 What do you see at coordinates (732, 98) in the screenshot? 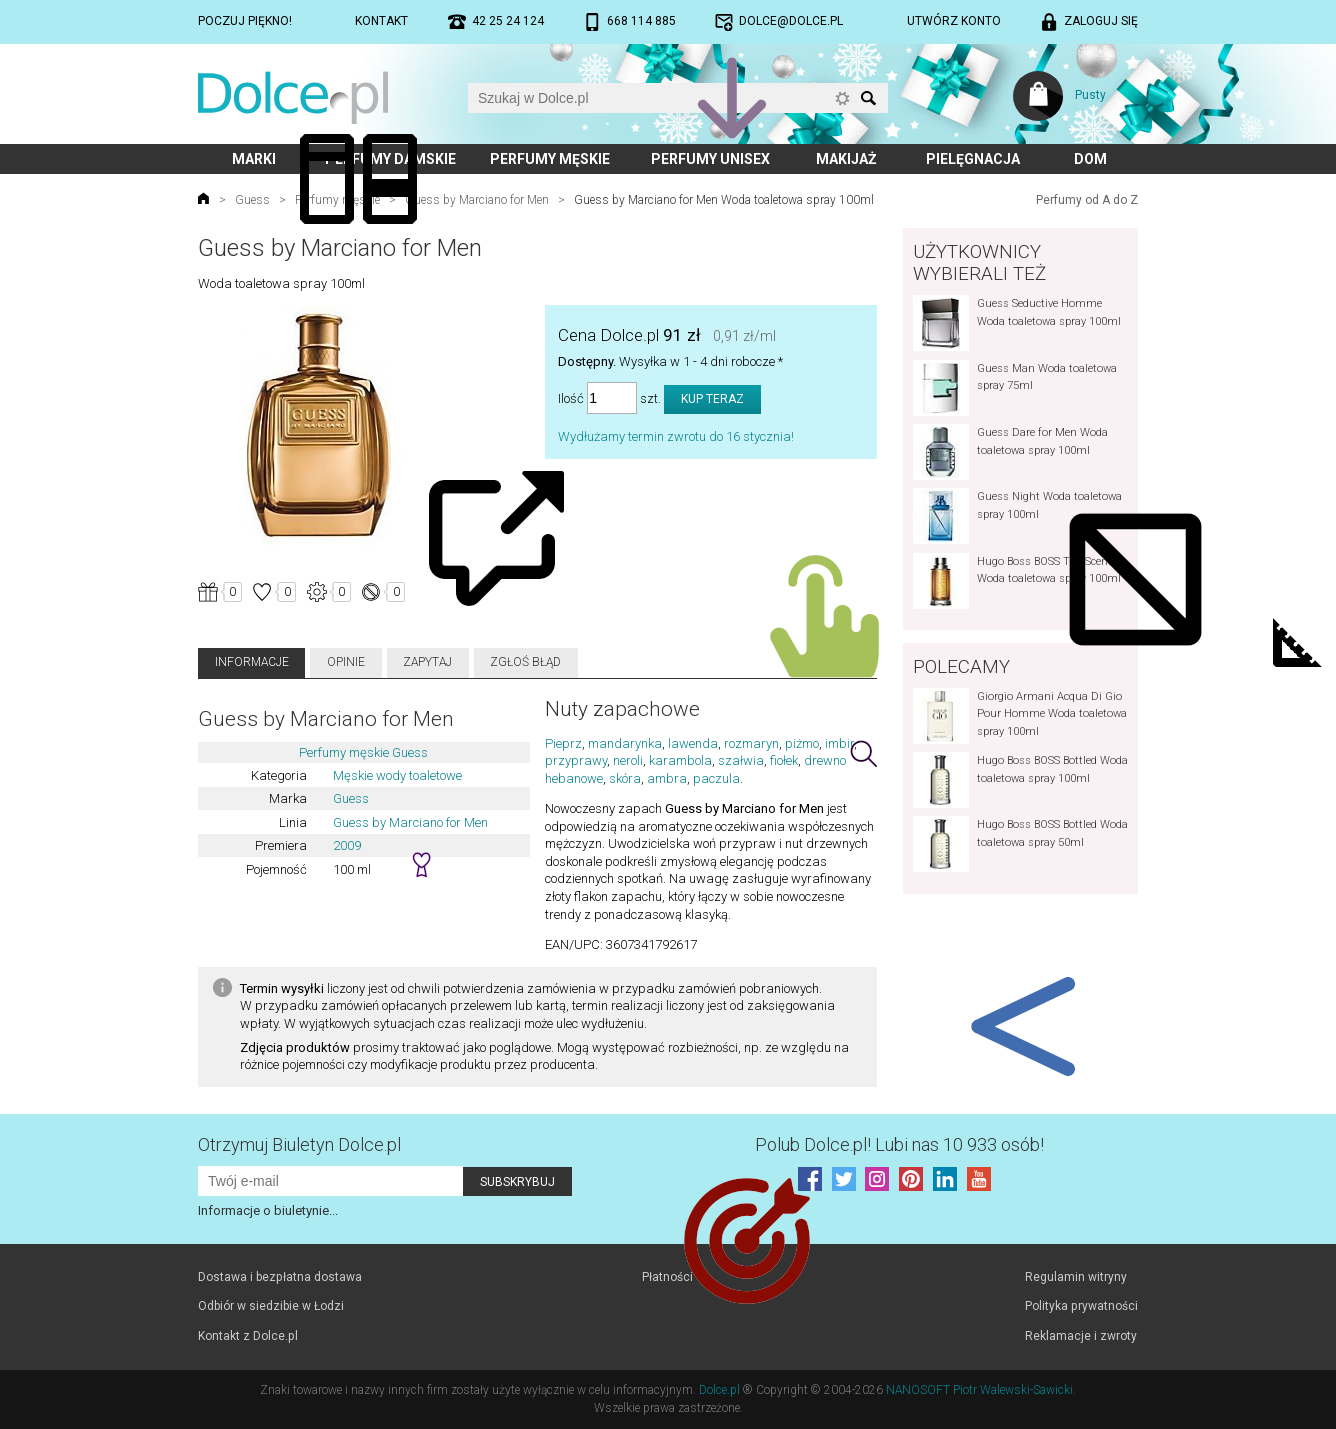
I see `scroll down or view more content` at bounding box center [732, 98].